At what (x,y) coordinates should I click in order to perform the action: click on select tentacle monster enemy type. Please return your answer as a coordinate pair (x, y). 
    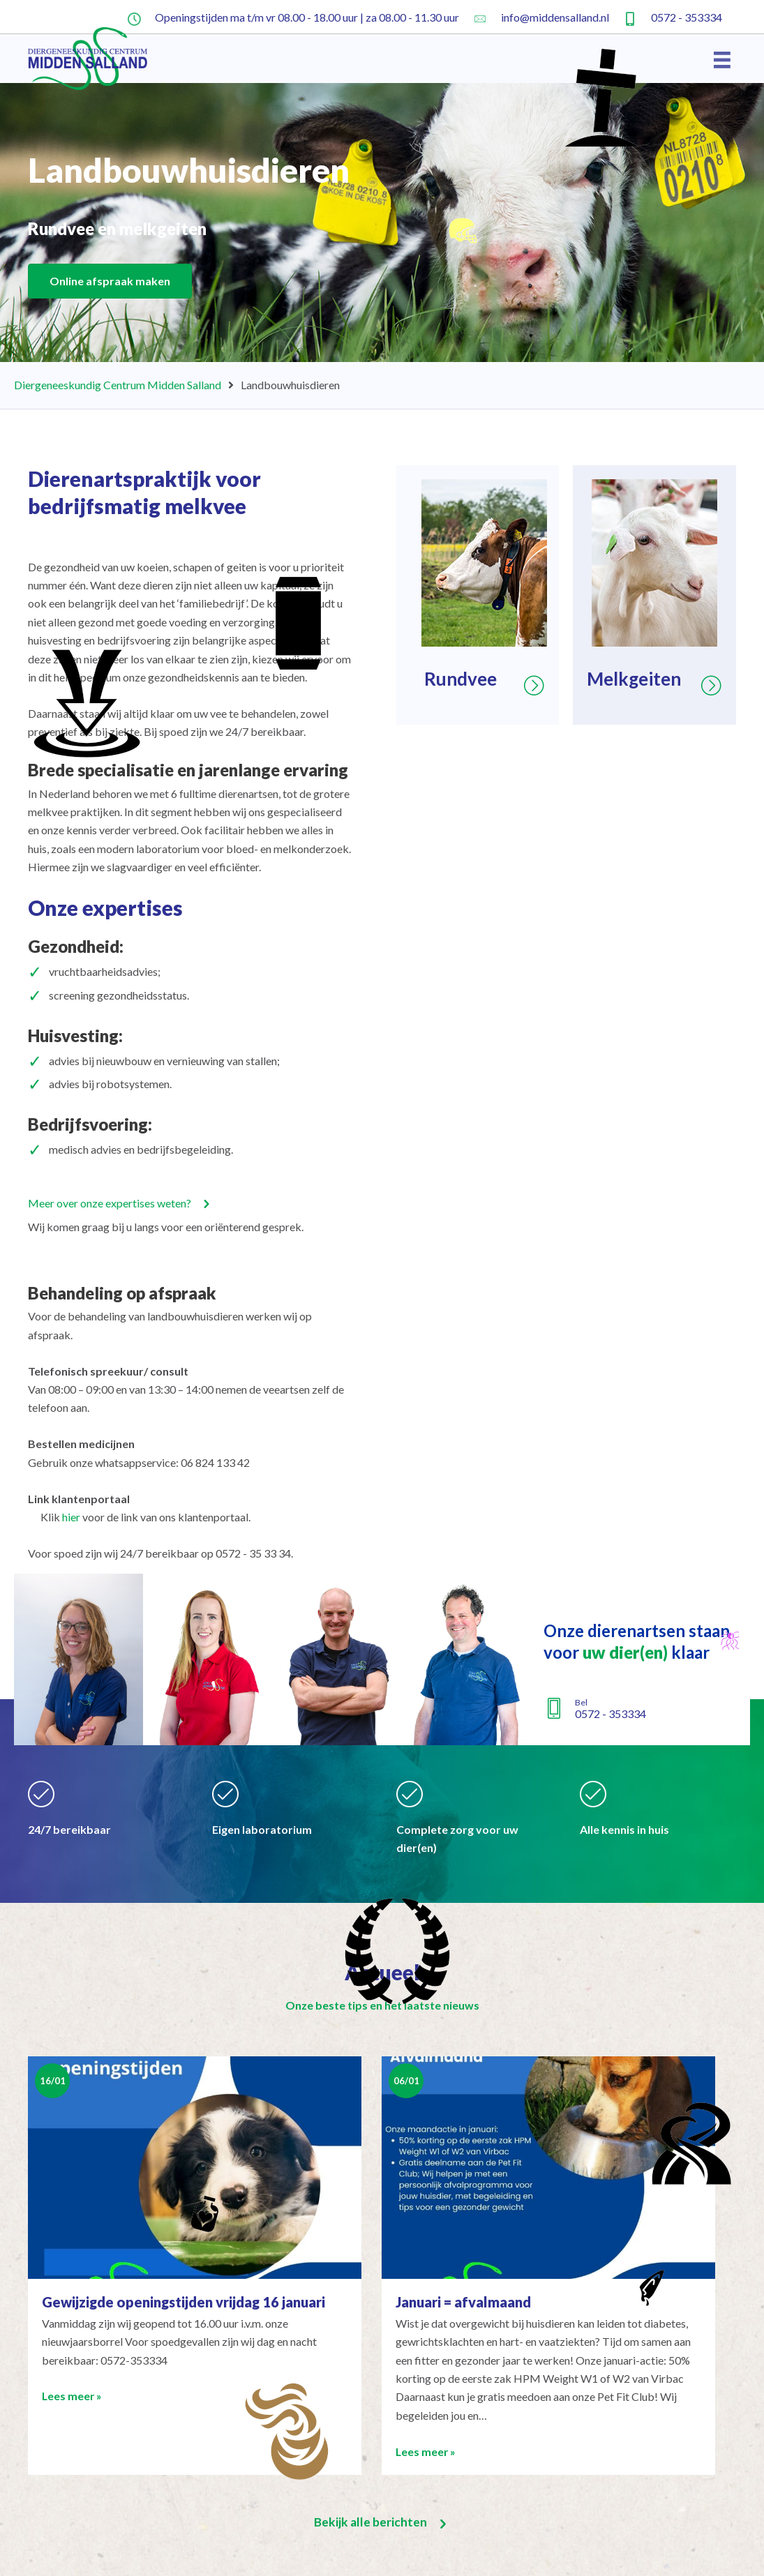
    Looking at the image, I should click on (730, 1641).